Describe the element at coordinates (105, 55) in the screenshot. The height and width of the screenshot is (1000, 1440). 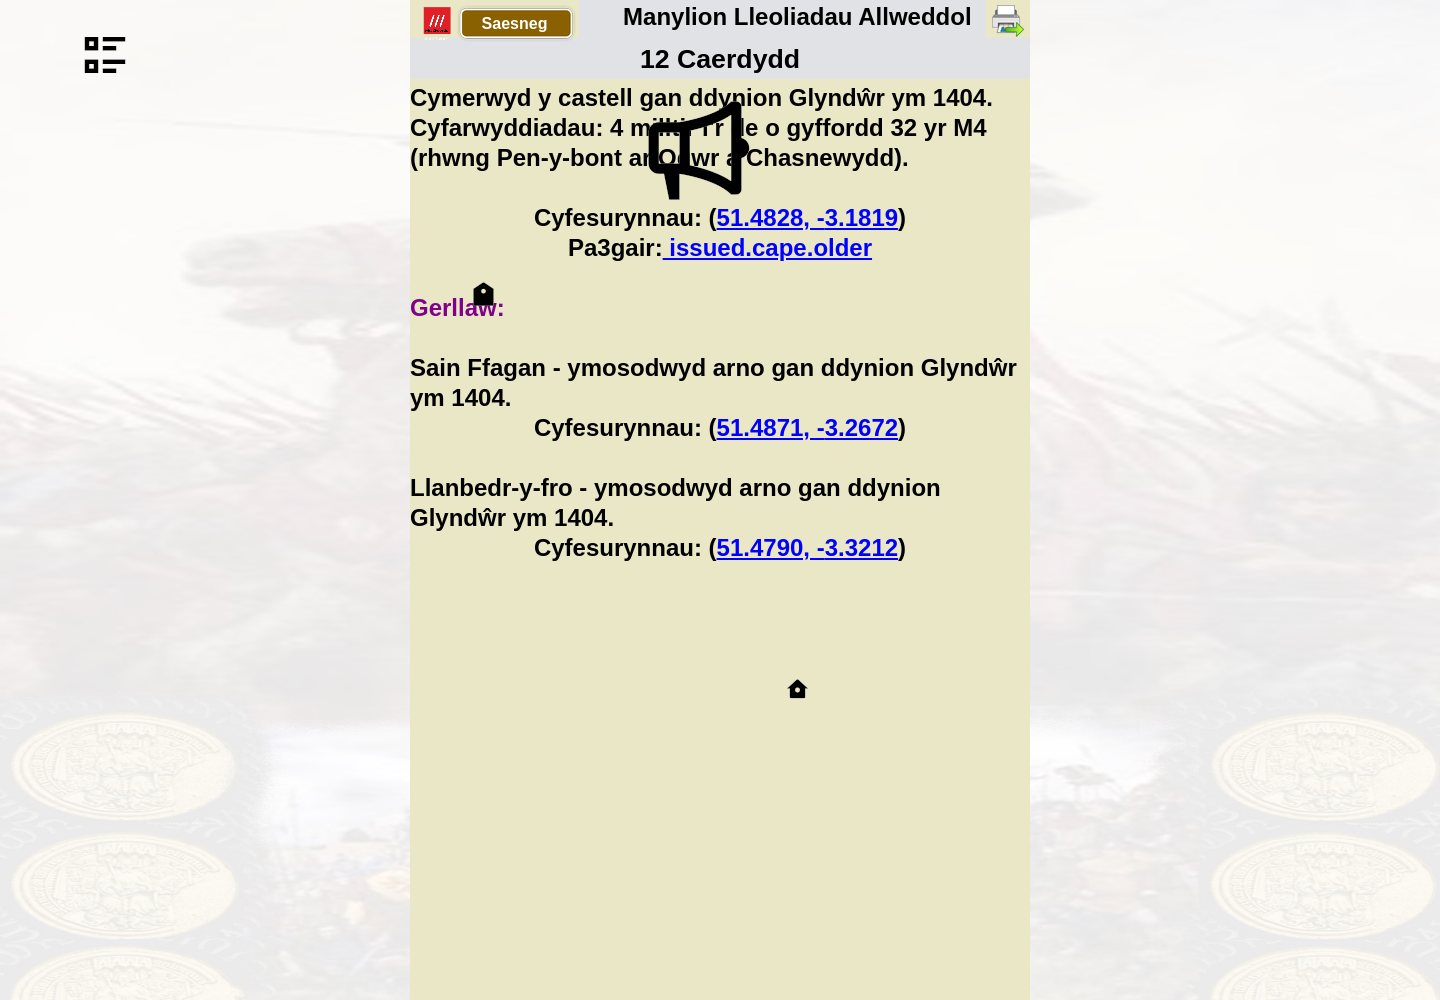
I see `view completed tasks in a checklist` at that location.